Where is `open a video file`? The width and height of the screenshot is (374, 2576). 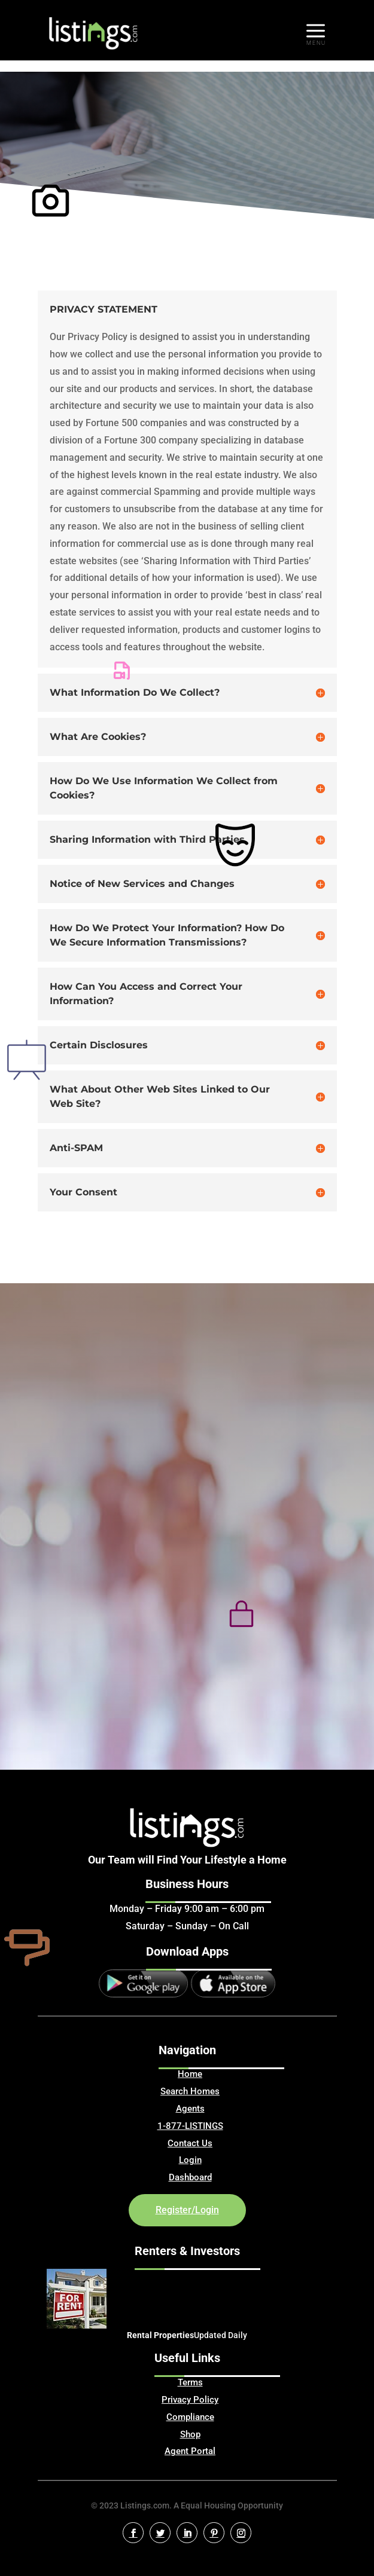
open a video file is located at coordinates (122, 671).